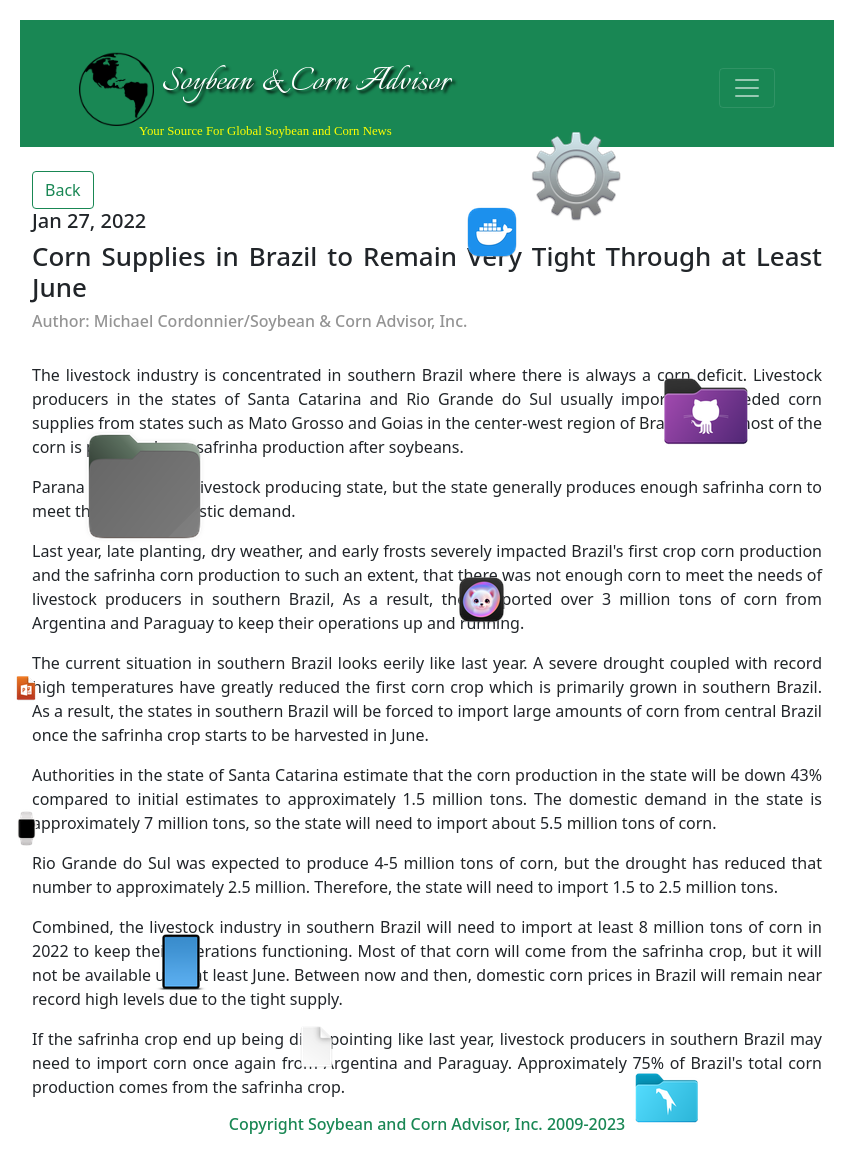  Describe the element at coordinates (705, 413) in the screenshot. I see `open github repository folder` at that location.